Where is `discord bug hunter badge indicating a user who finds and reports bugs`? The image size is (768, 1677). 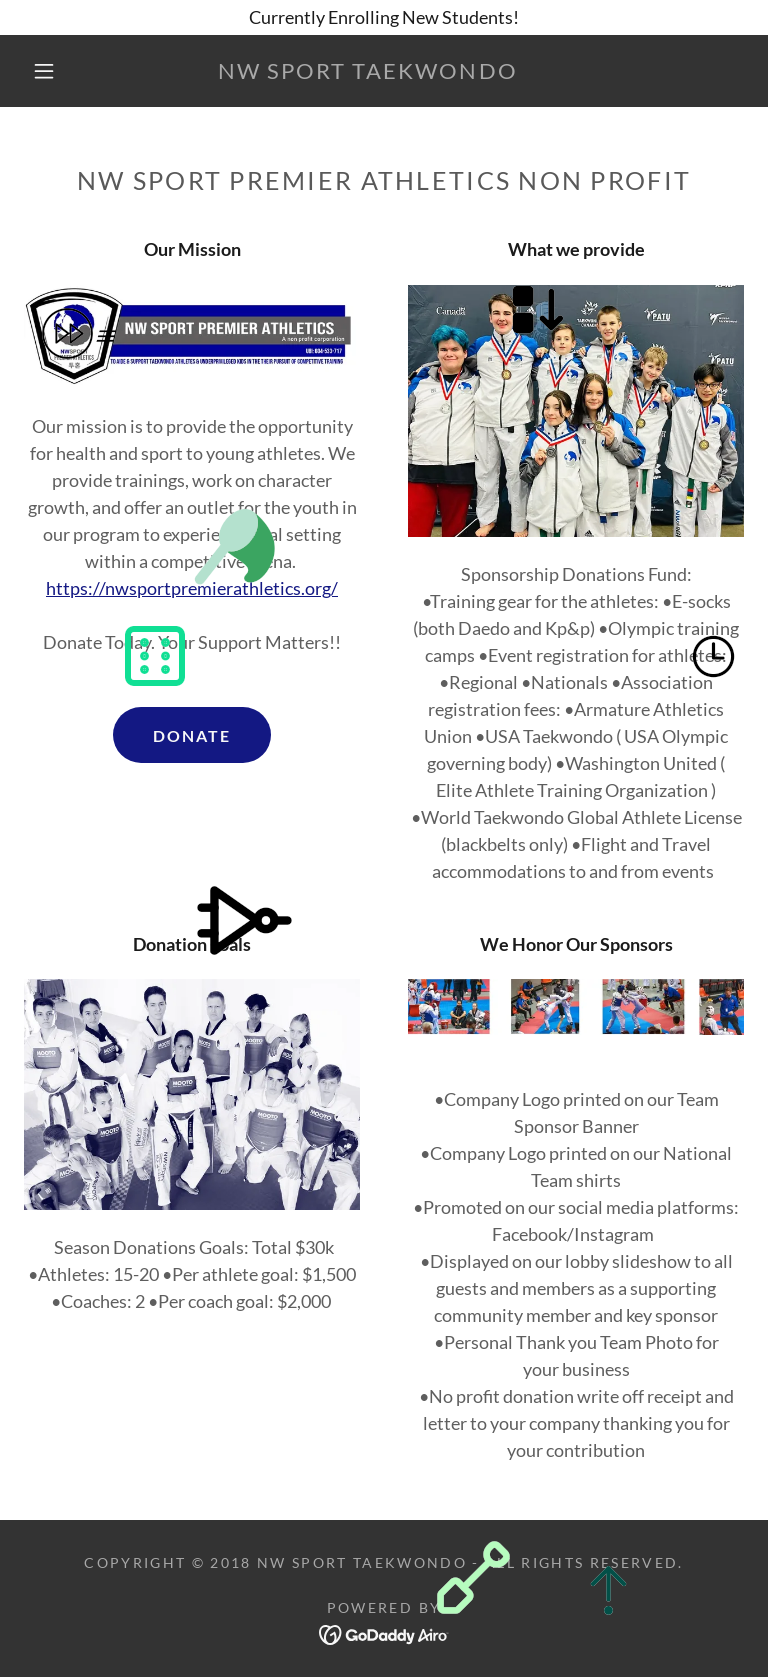
discord bug hunter badge indicating a user who finds and reports bugs is located at coordinates (235, 546).